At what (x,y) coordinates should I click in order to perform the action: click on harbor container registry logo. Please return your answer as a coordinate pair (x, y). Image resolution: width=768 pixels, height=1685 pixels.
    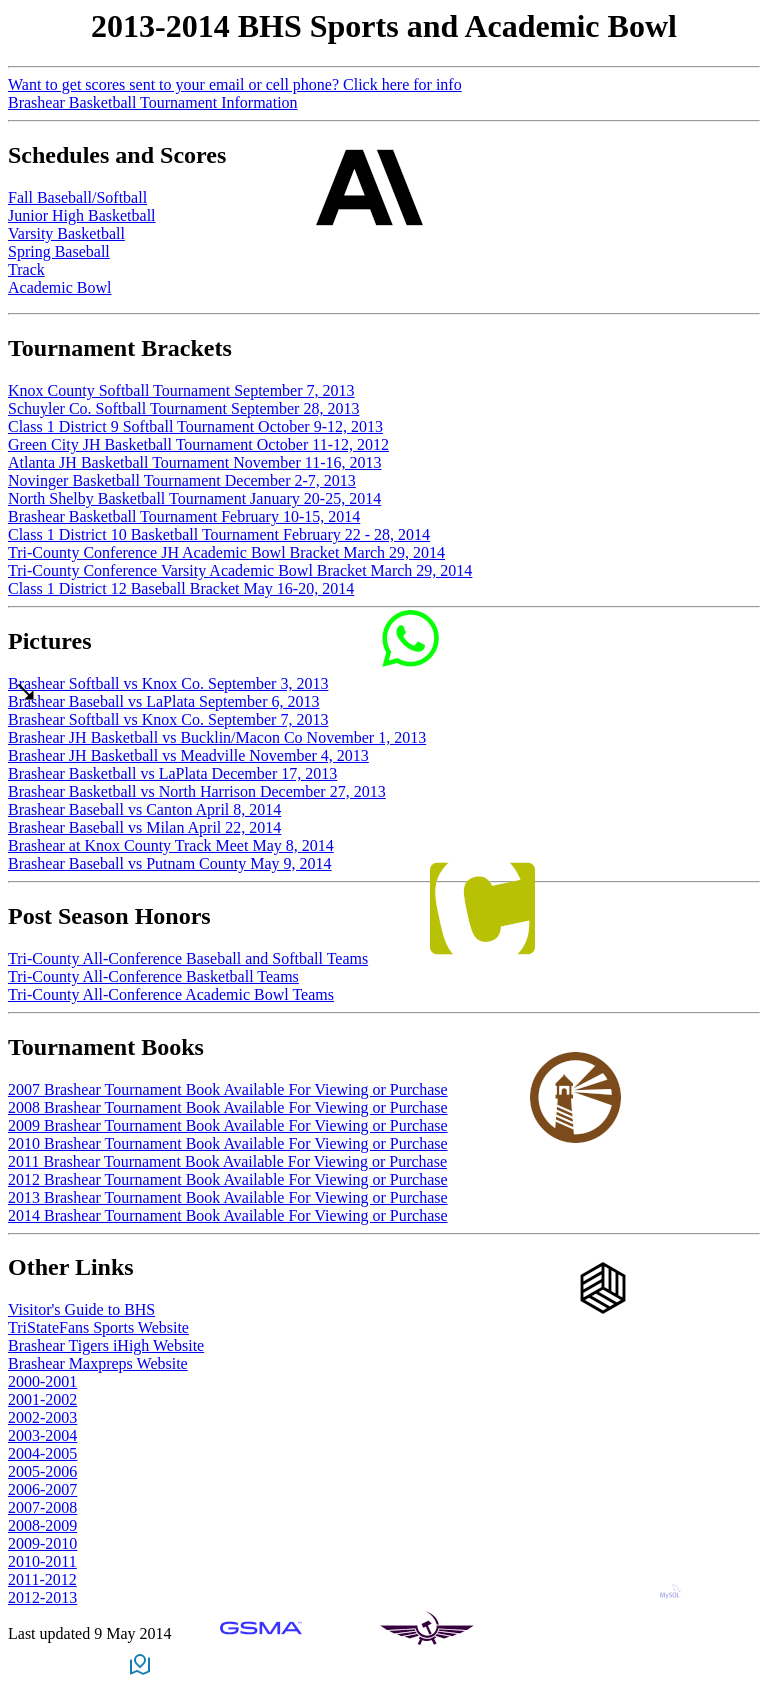
    Looking at the image, I should click on (575, 1097).